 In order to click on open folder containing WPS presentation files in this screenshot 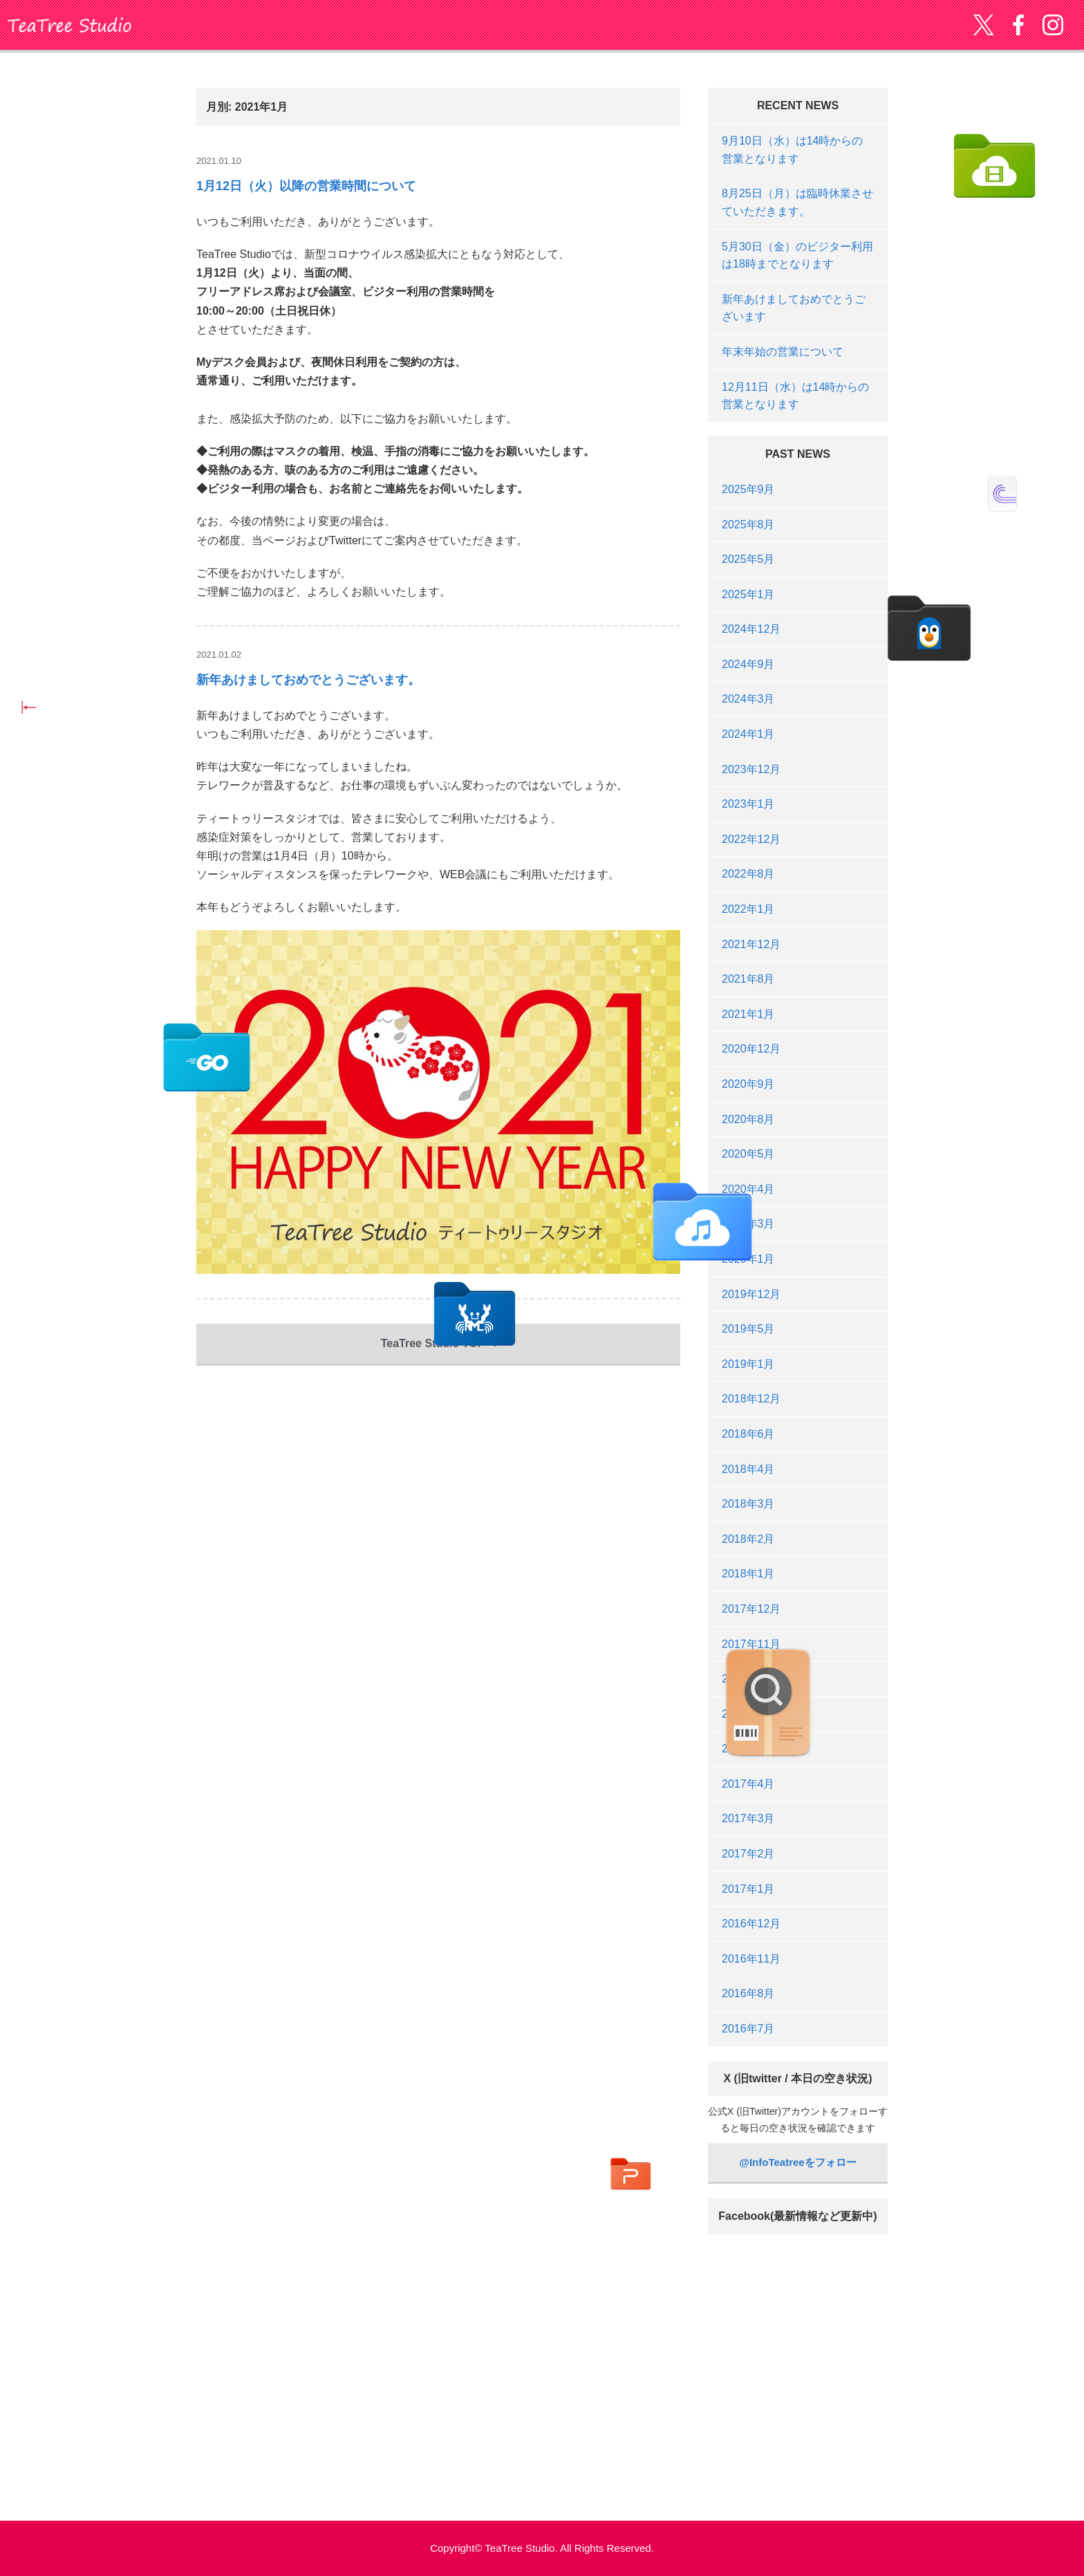, I will do `click(630, 2175)`.